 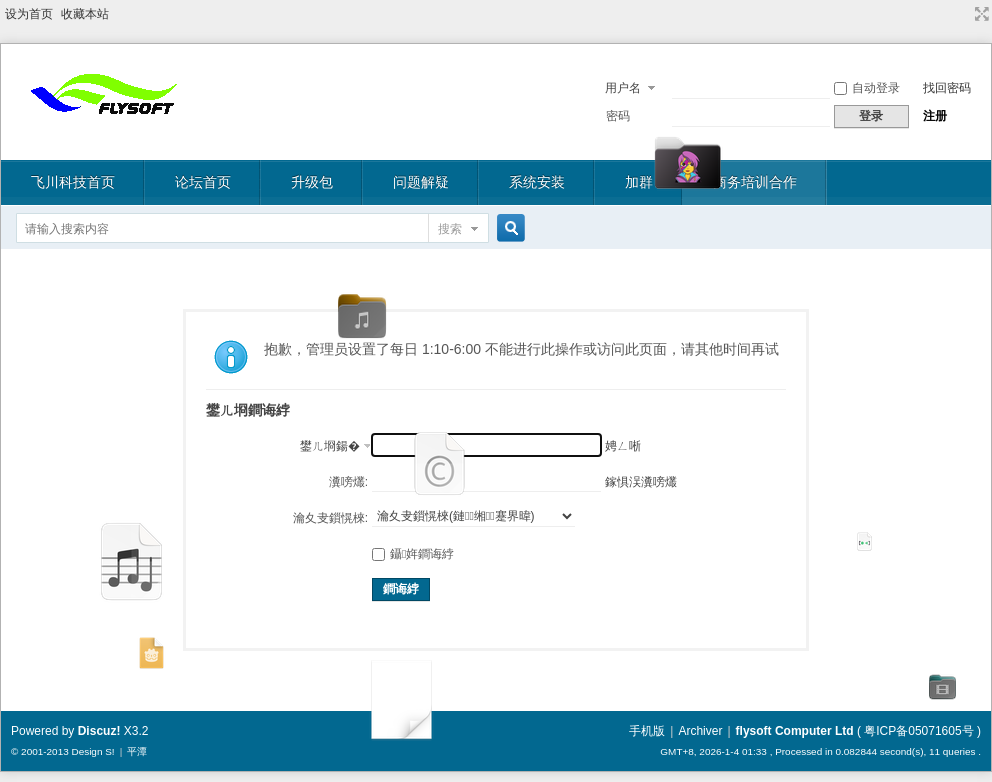 I want to click on folder containing emoji or emoticon files, so click(x=687, y=164).